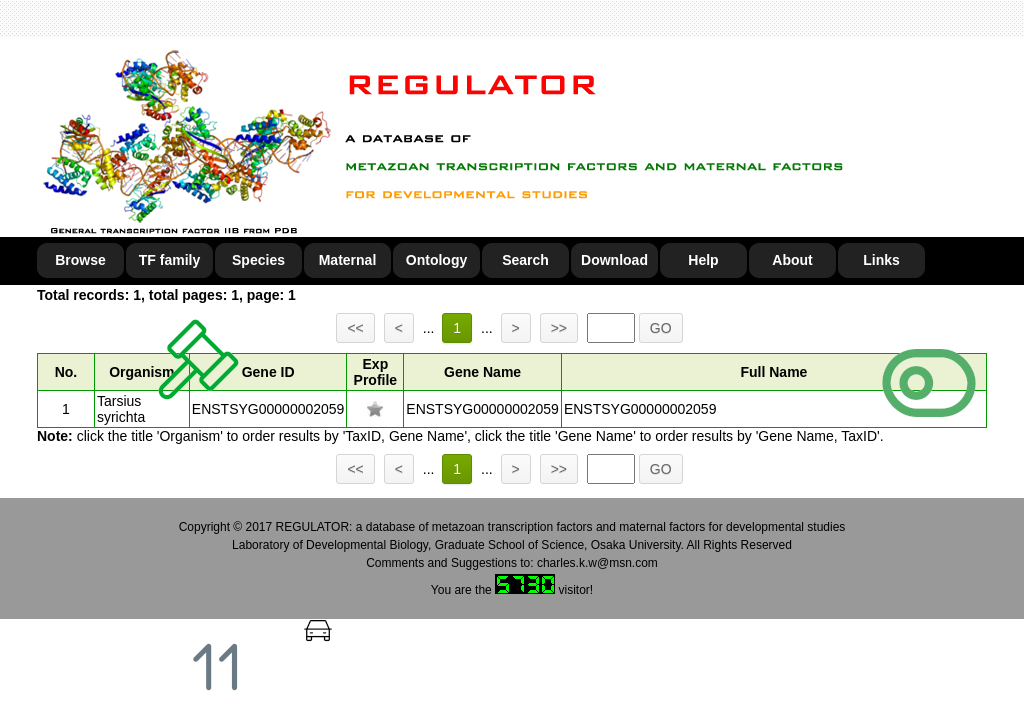  I want to click on access legal or terms of service information, so click(195, 362).